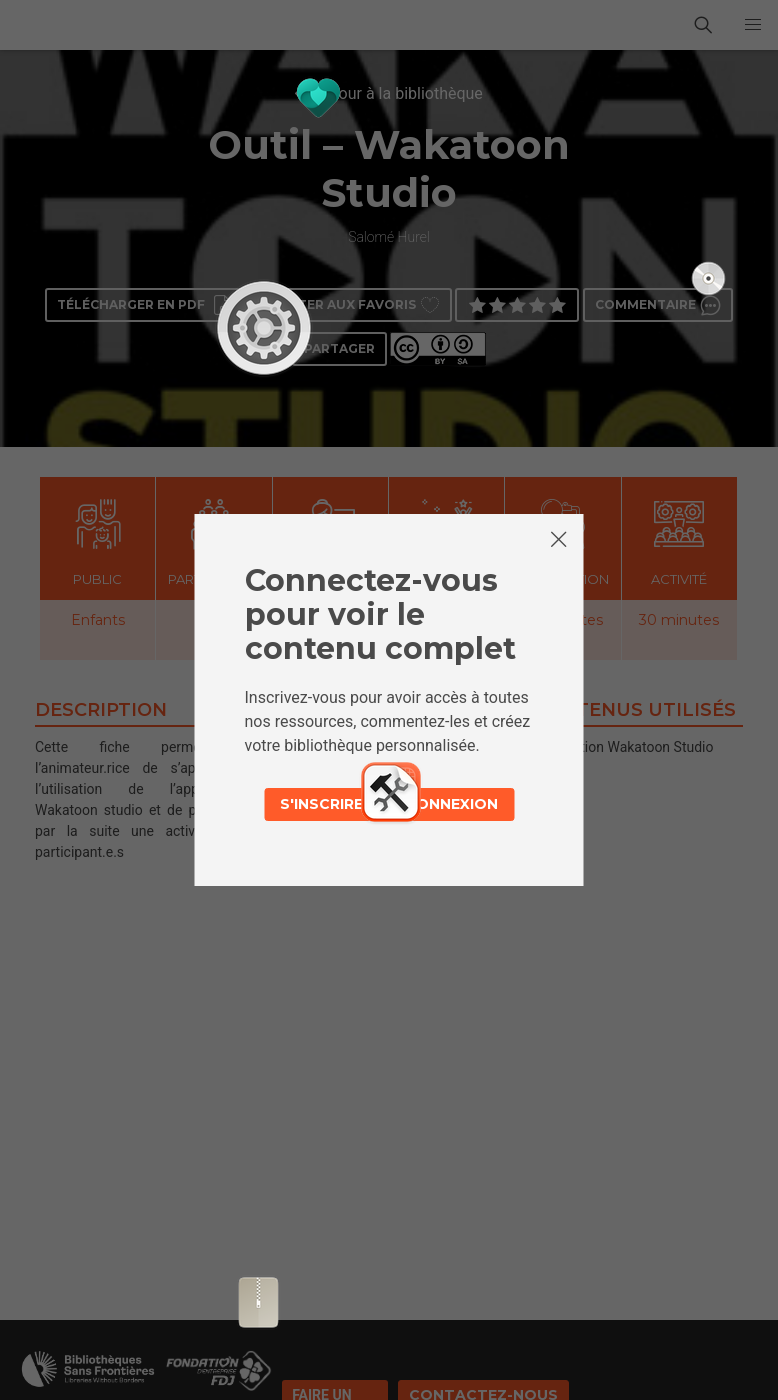 This screenshot has height=1400, width=778. What do you see at coordinates (708, 278) in the screenshot?
I see `indicates a DVD+R disc drive or media` at bounding box center [708, 278].